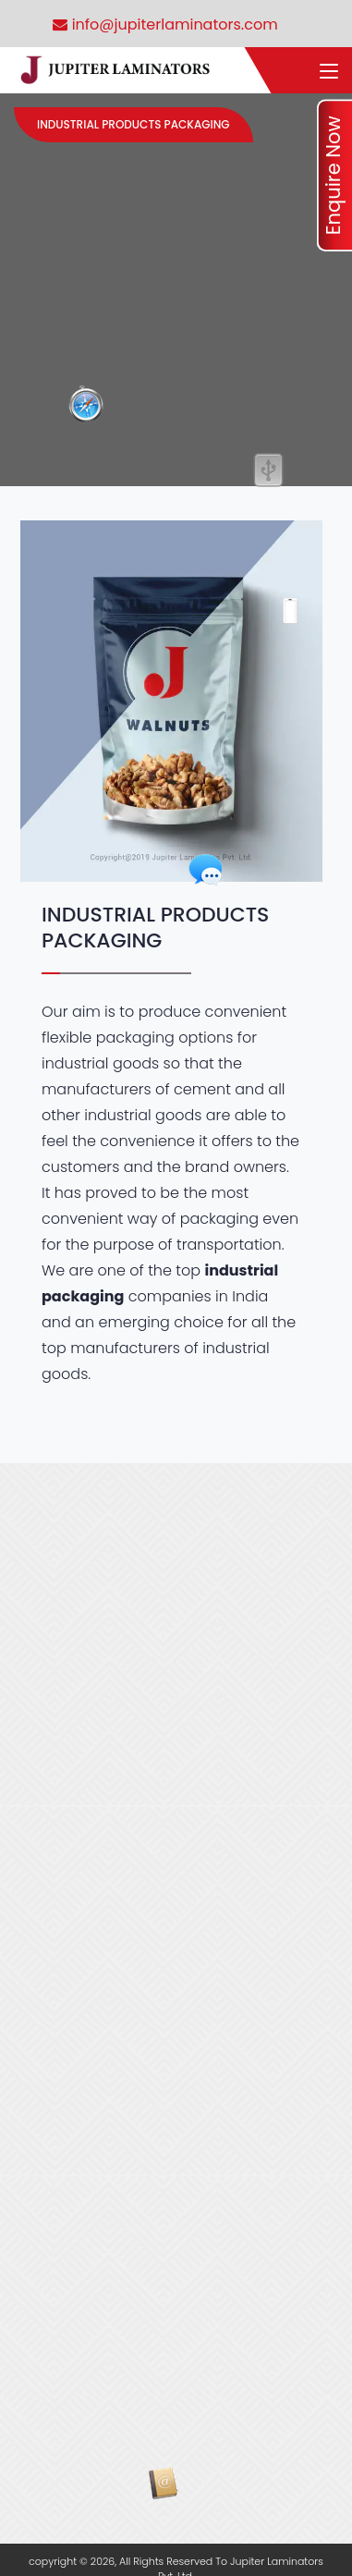  Describe the element at coordinates (86, 405) in the screenshot. I see `open safari browser settings` at that location.